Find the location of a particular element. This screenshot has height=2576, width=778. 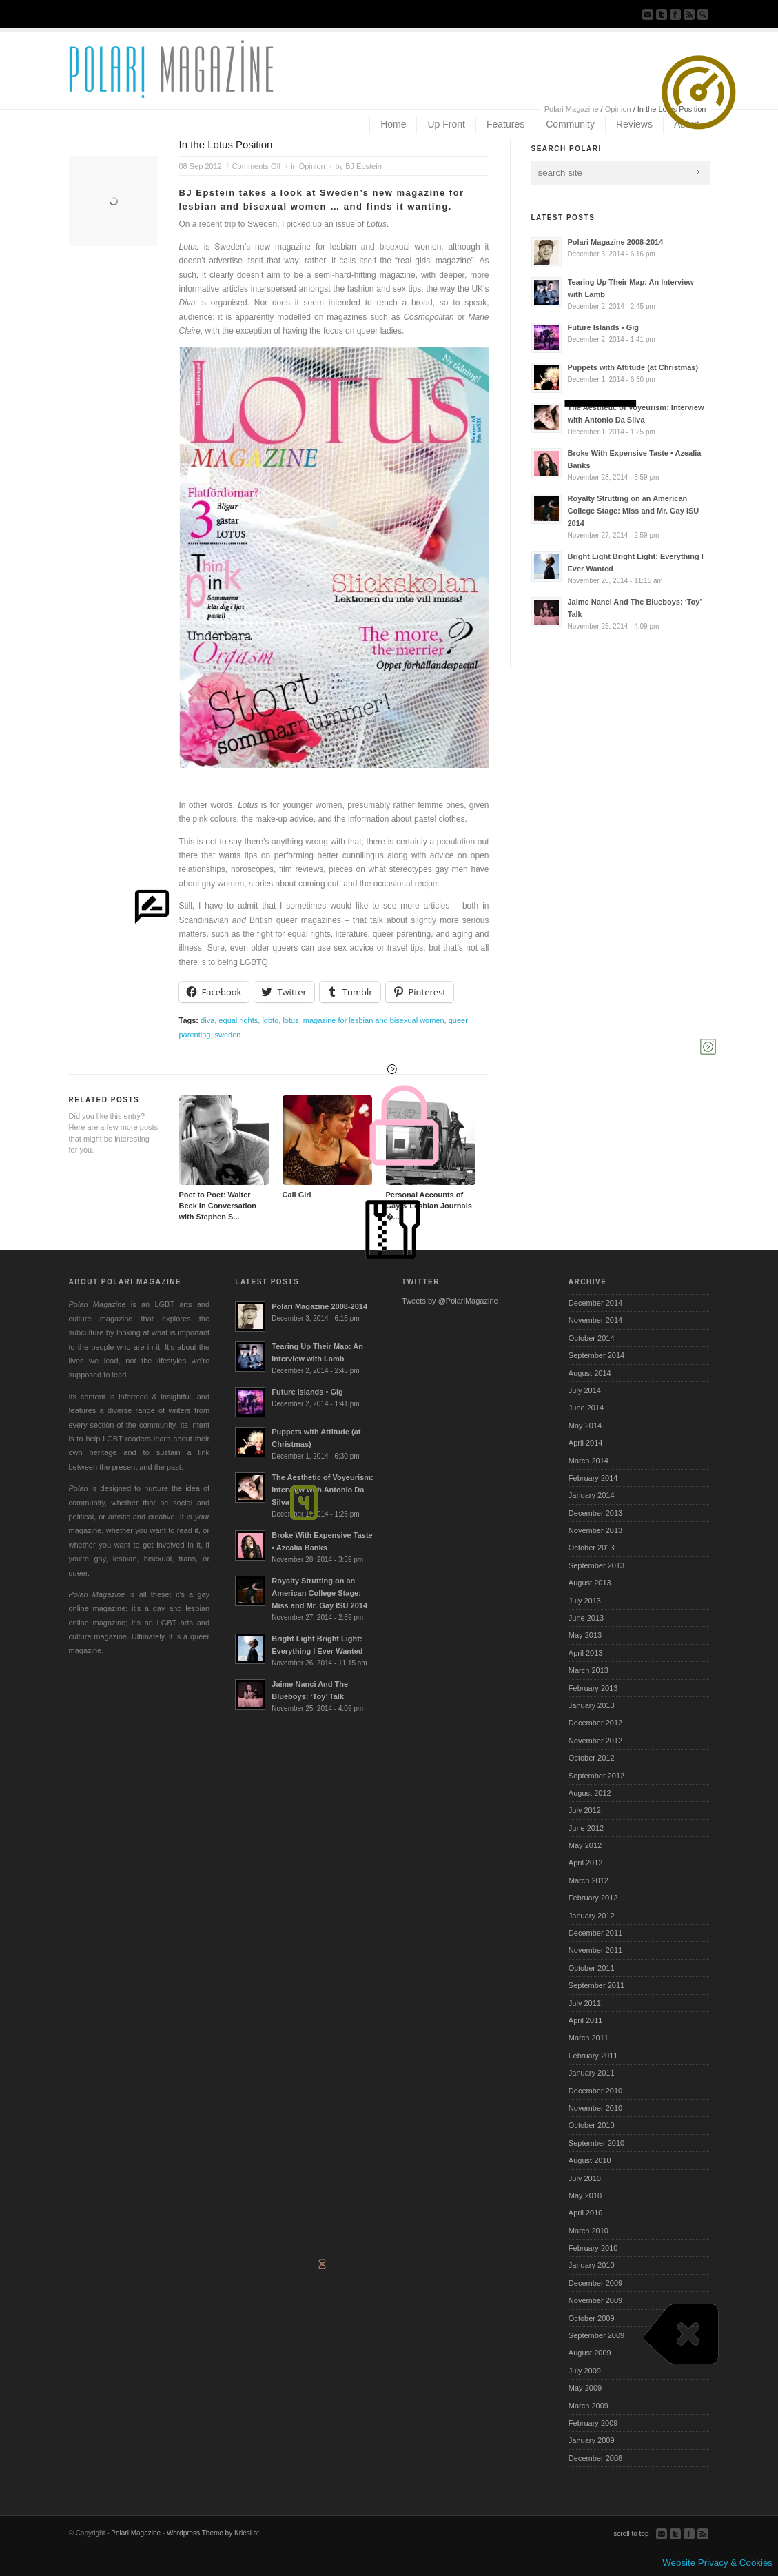

delete the previous character is located at coordinates (681, 2334).